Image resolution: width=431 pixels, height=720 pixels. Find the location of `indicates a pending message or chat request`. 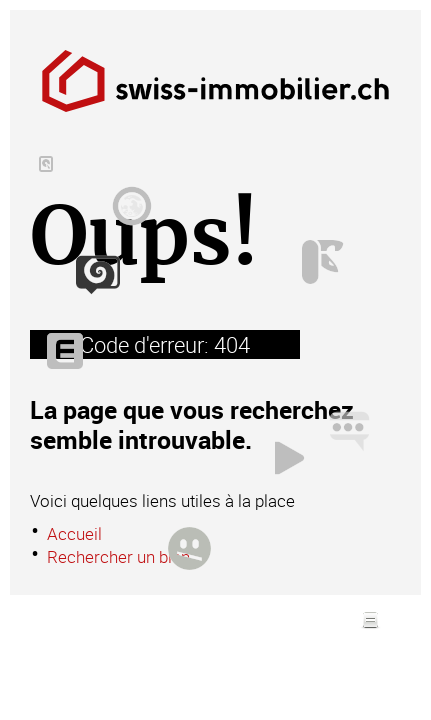

indicates a pending message or chat request is located at coordinates (349, 431).